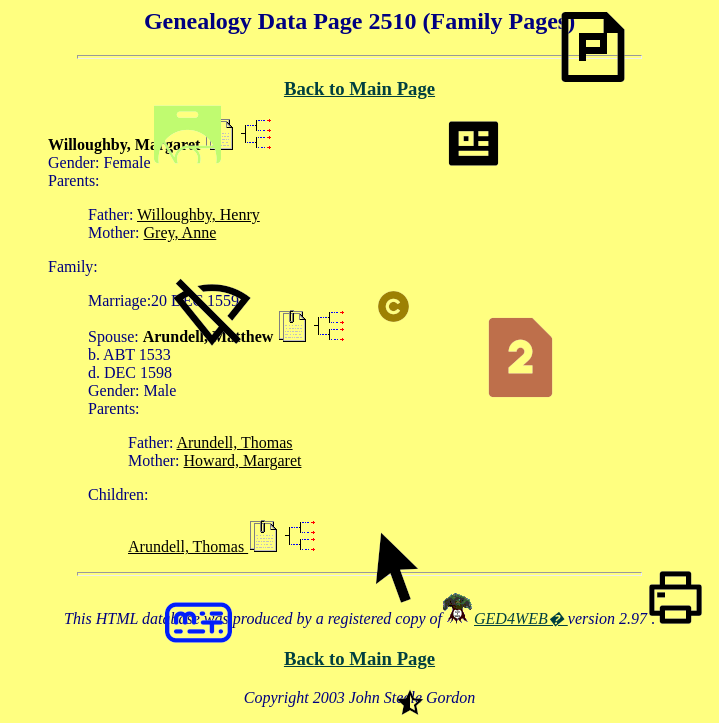  What do you see at coordinates (393, 568) in the screenshot?
I see `cursor app logo` at bounding box center [393, 568].